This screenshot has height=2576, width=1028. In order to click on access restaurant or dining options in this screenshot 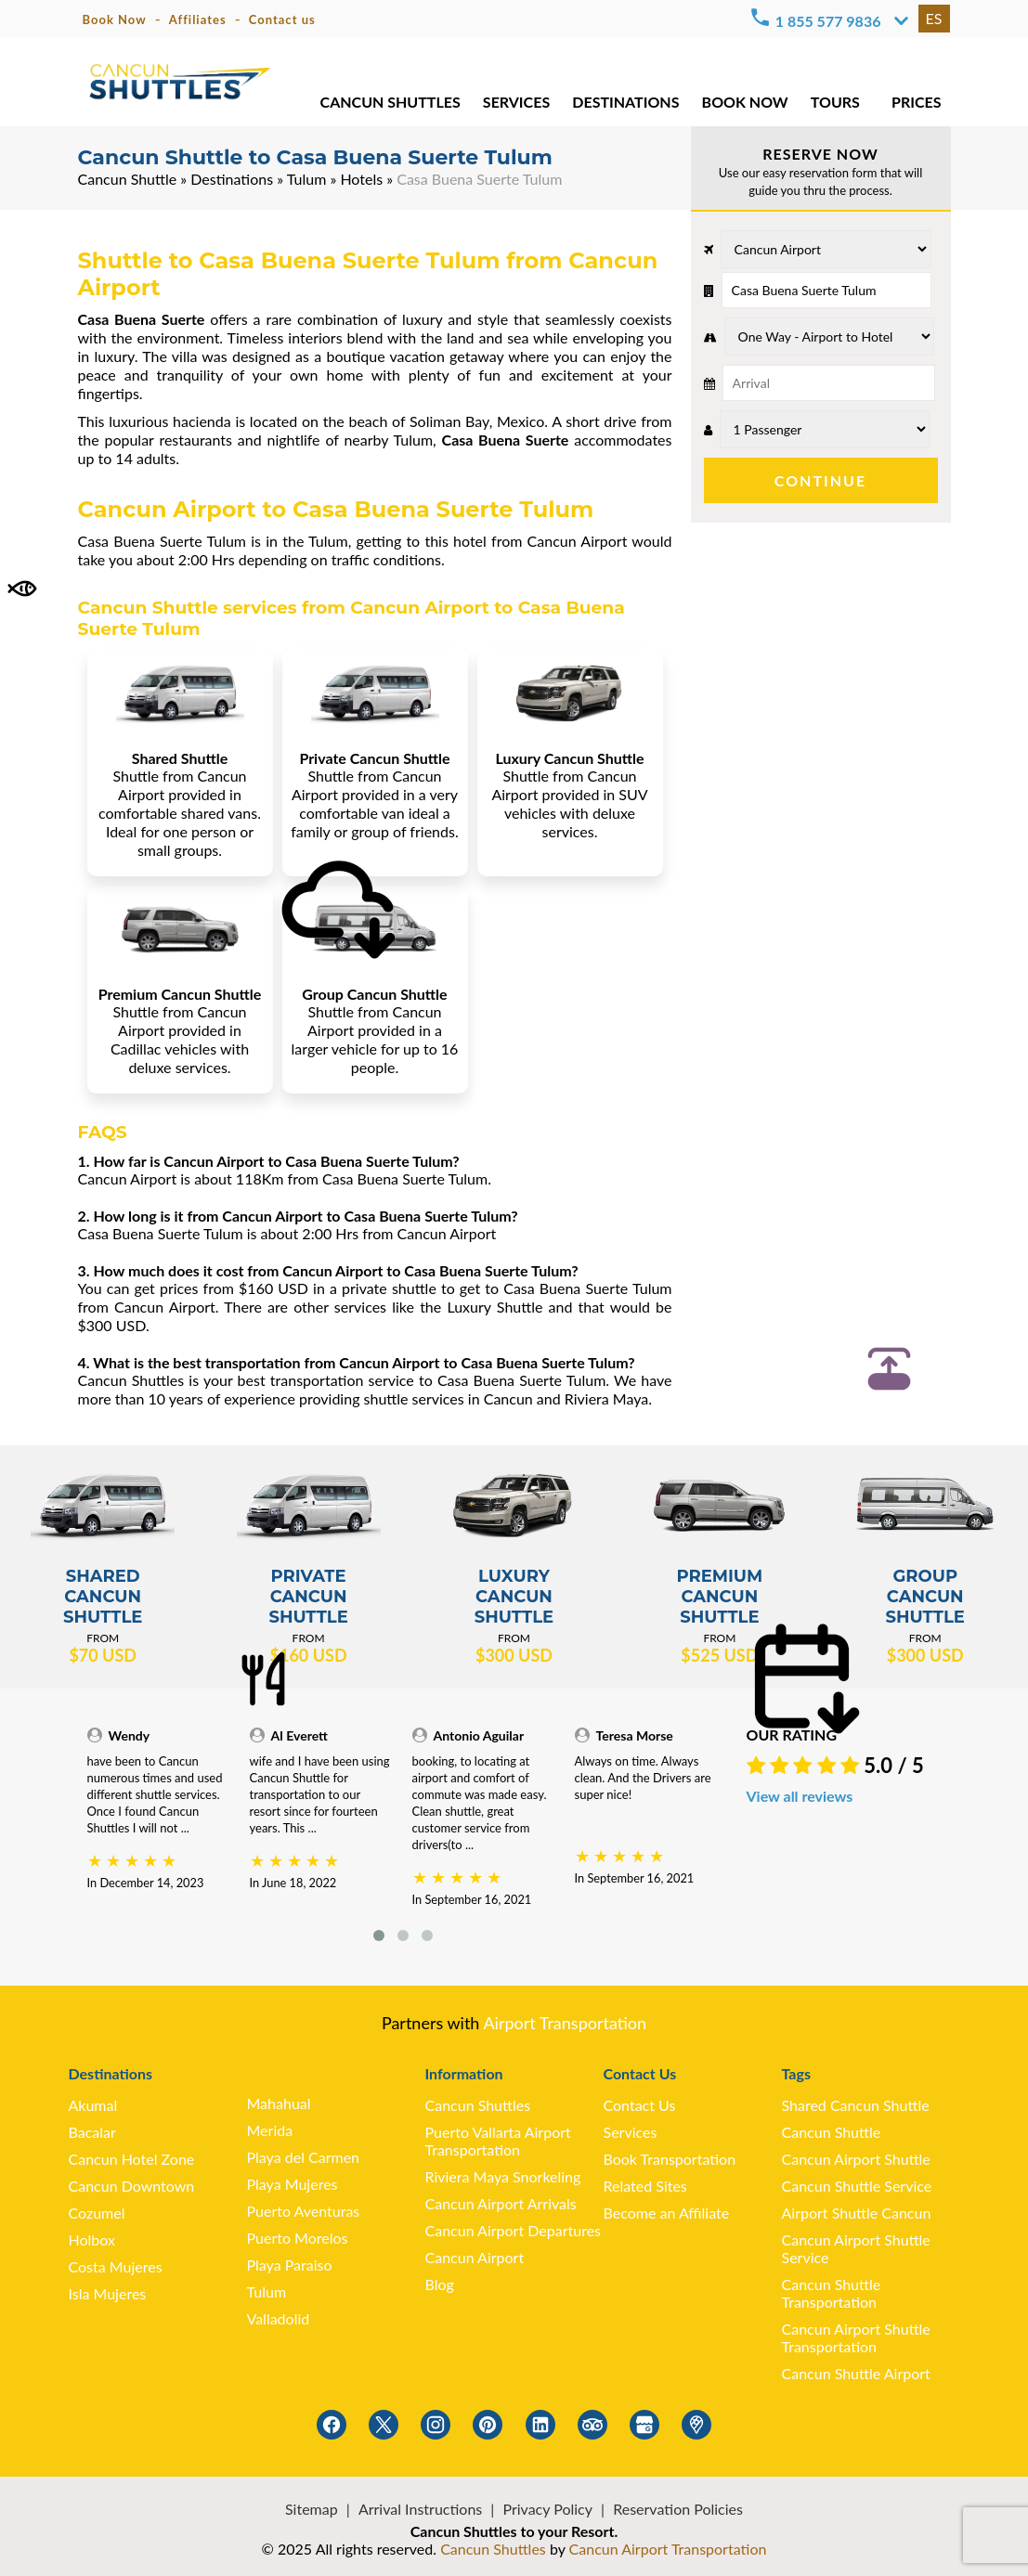, I will do `click(263, 1678)`.